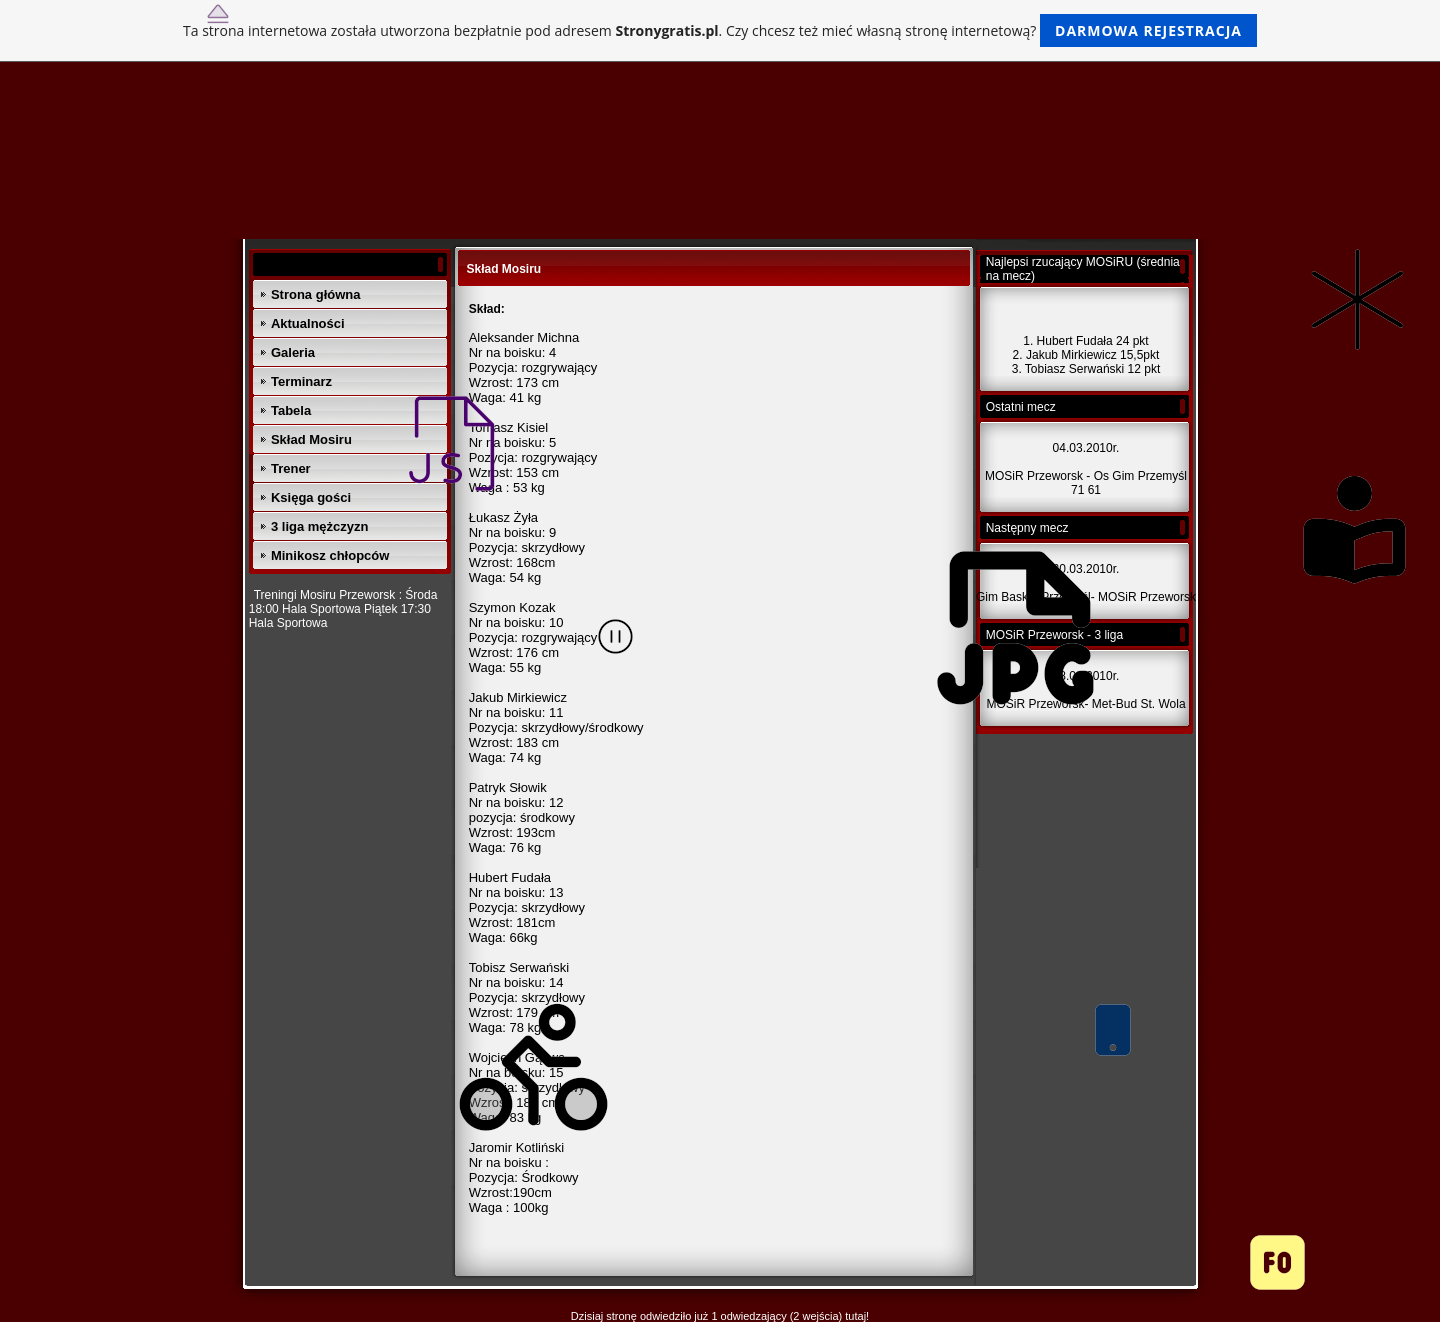 The image size is (1440, 1322). Describe the element at coordinates (1020, 634) in the screenshot. I see `view or open a JPG image file` at that location.